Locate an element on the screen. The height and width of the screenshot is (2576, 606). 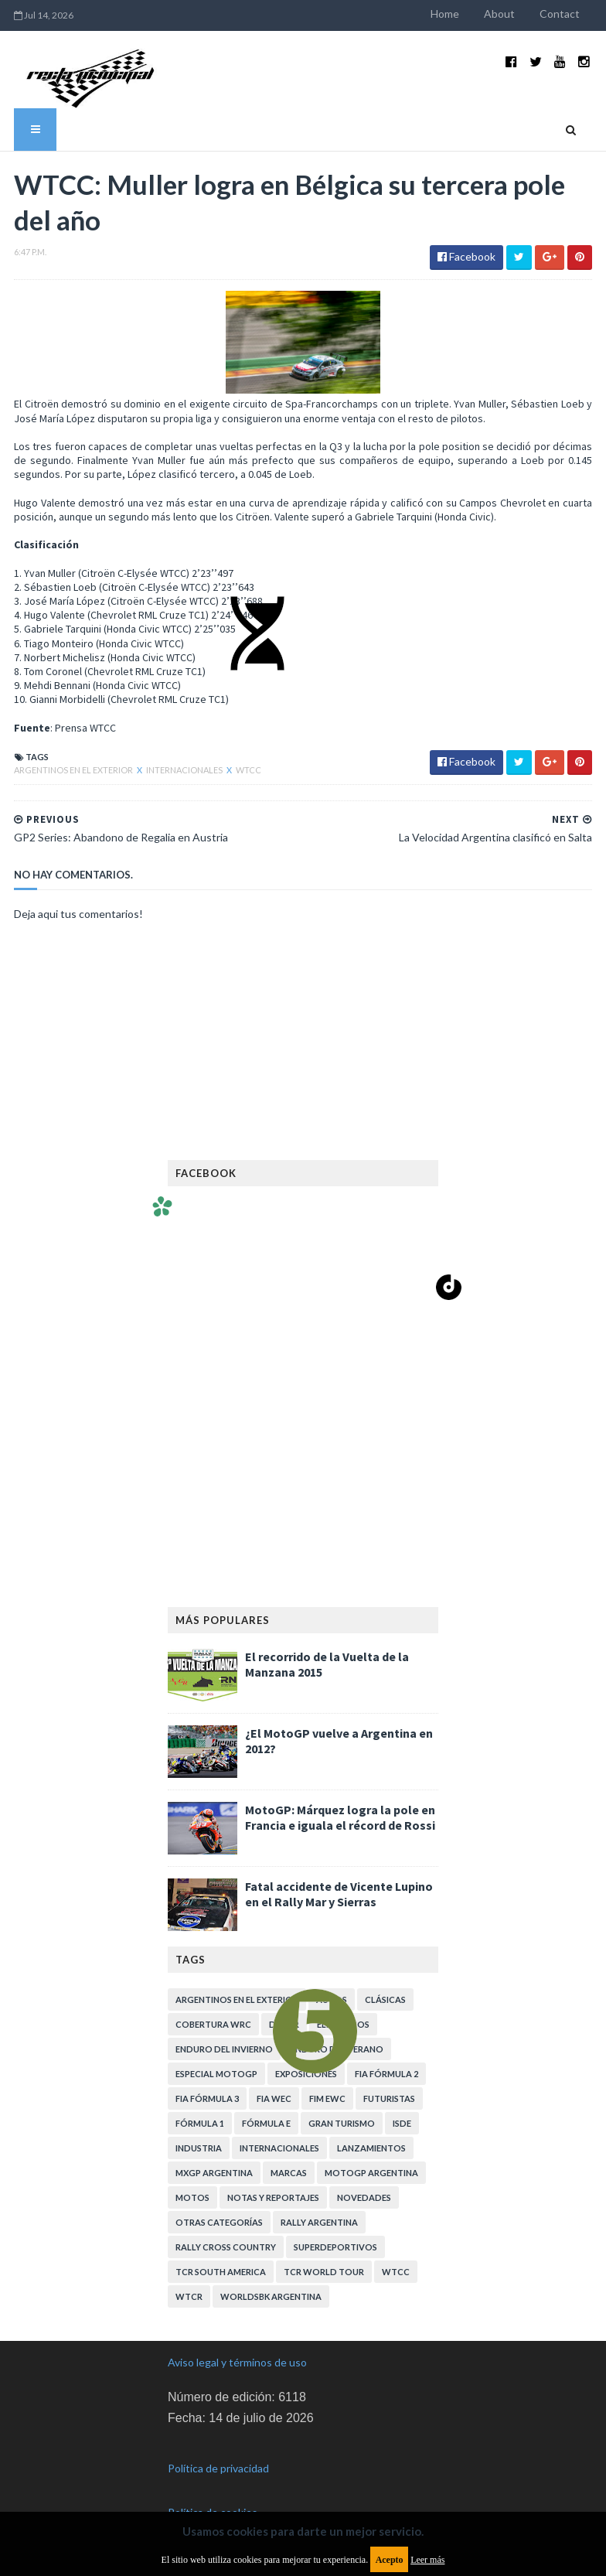
access genetic or DNA-related information is located at coordinates (257, 633).